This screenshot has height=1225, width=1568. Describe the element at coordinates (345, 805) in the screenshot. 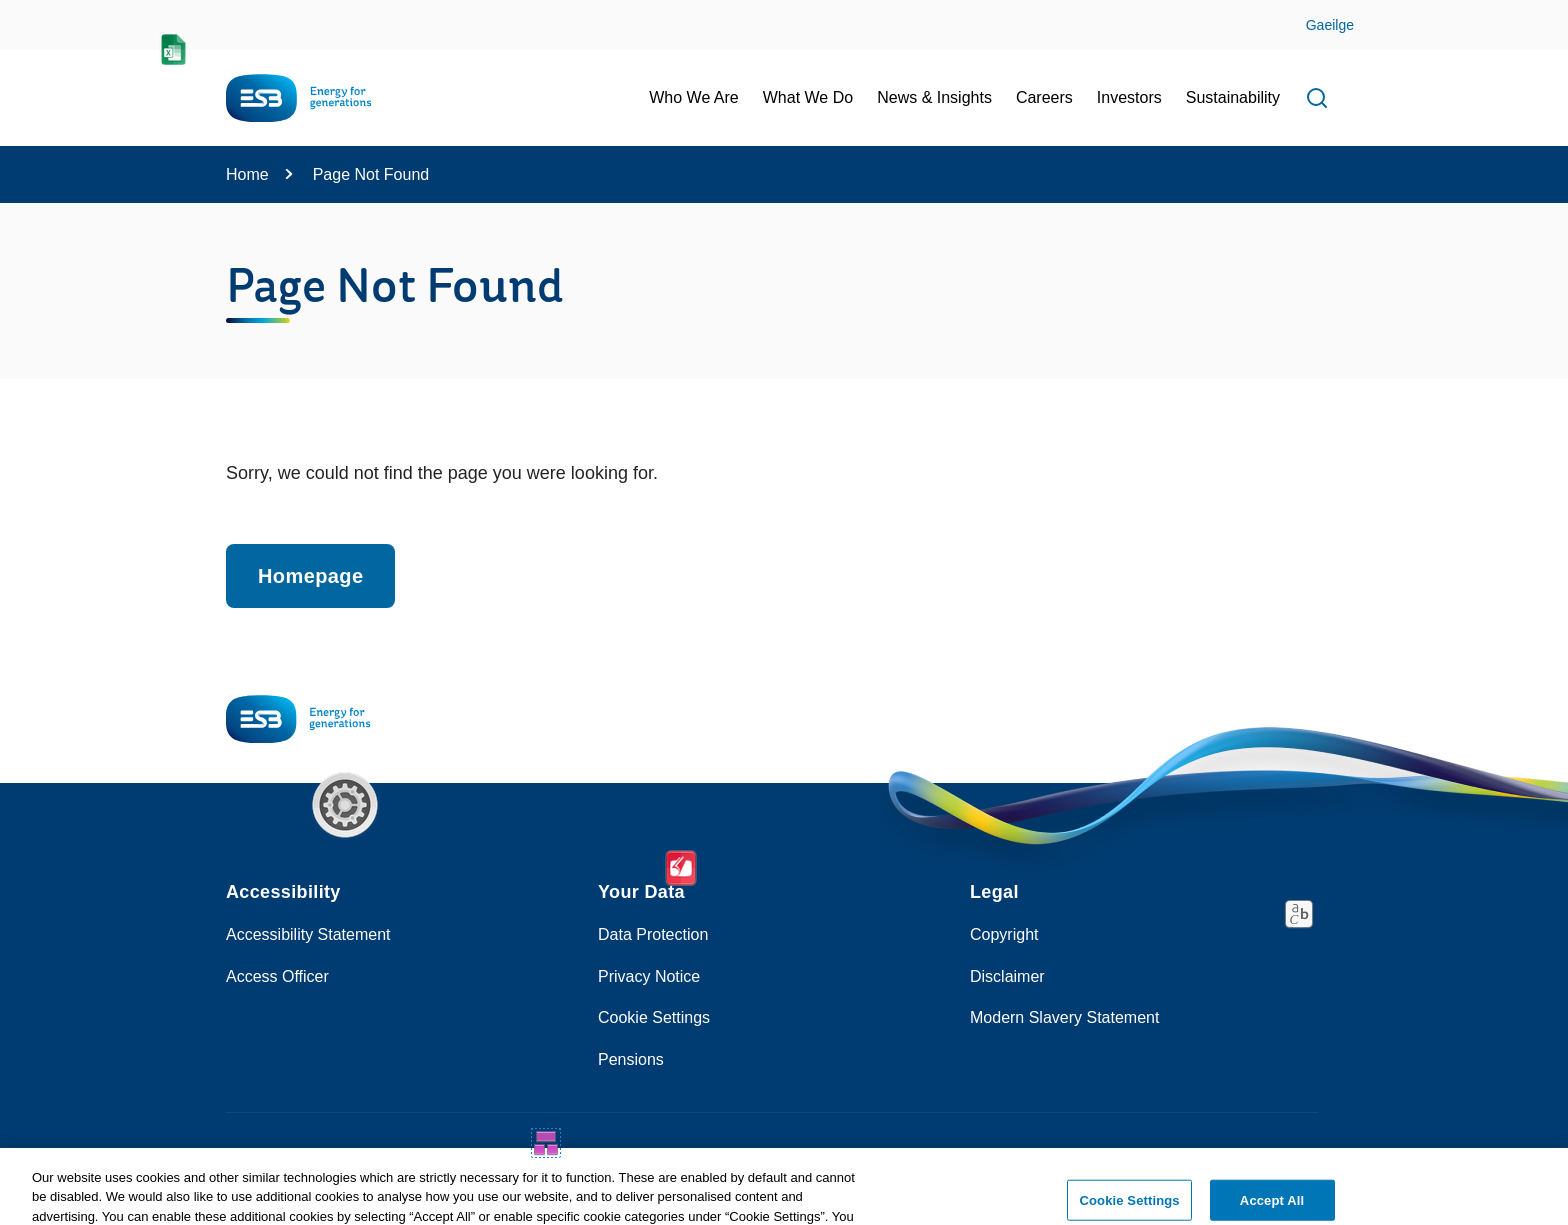

I see `access settings or properties` at that location.